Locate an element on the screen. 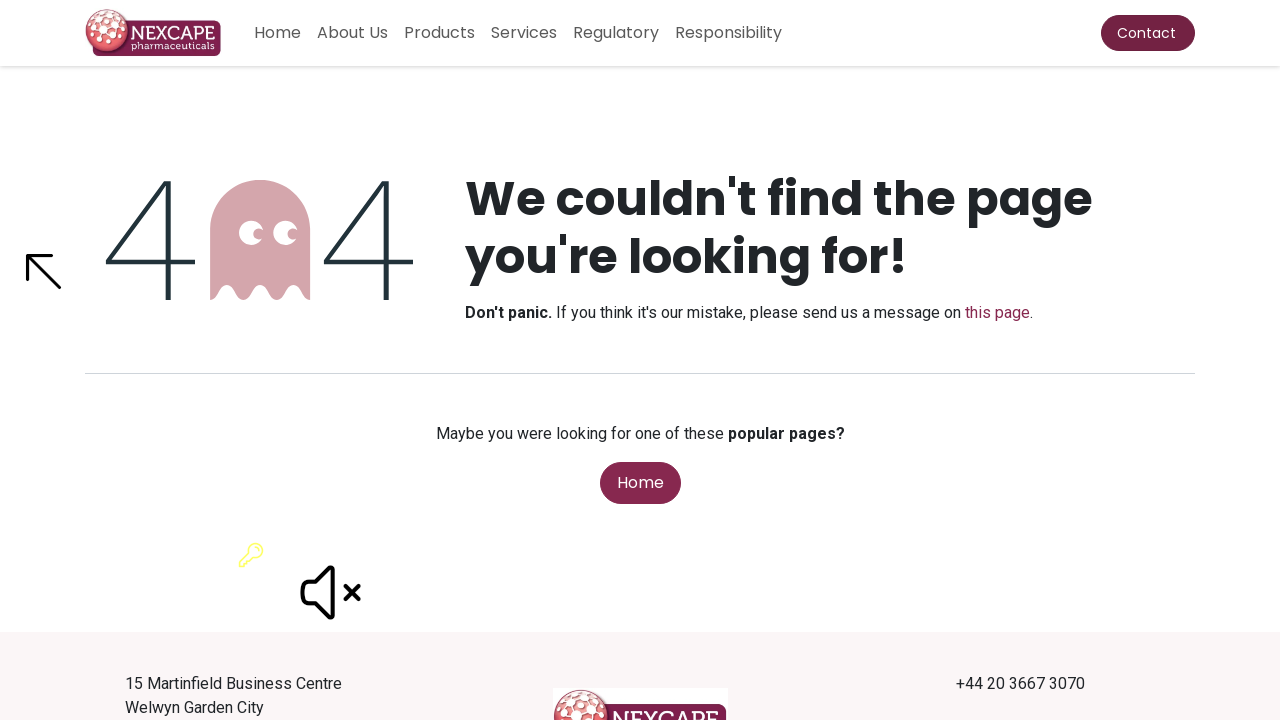 This screenshot has width=1280, height=720. navigate back to previous screen is located at coordinates (43, 271).